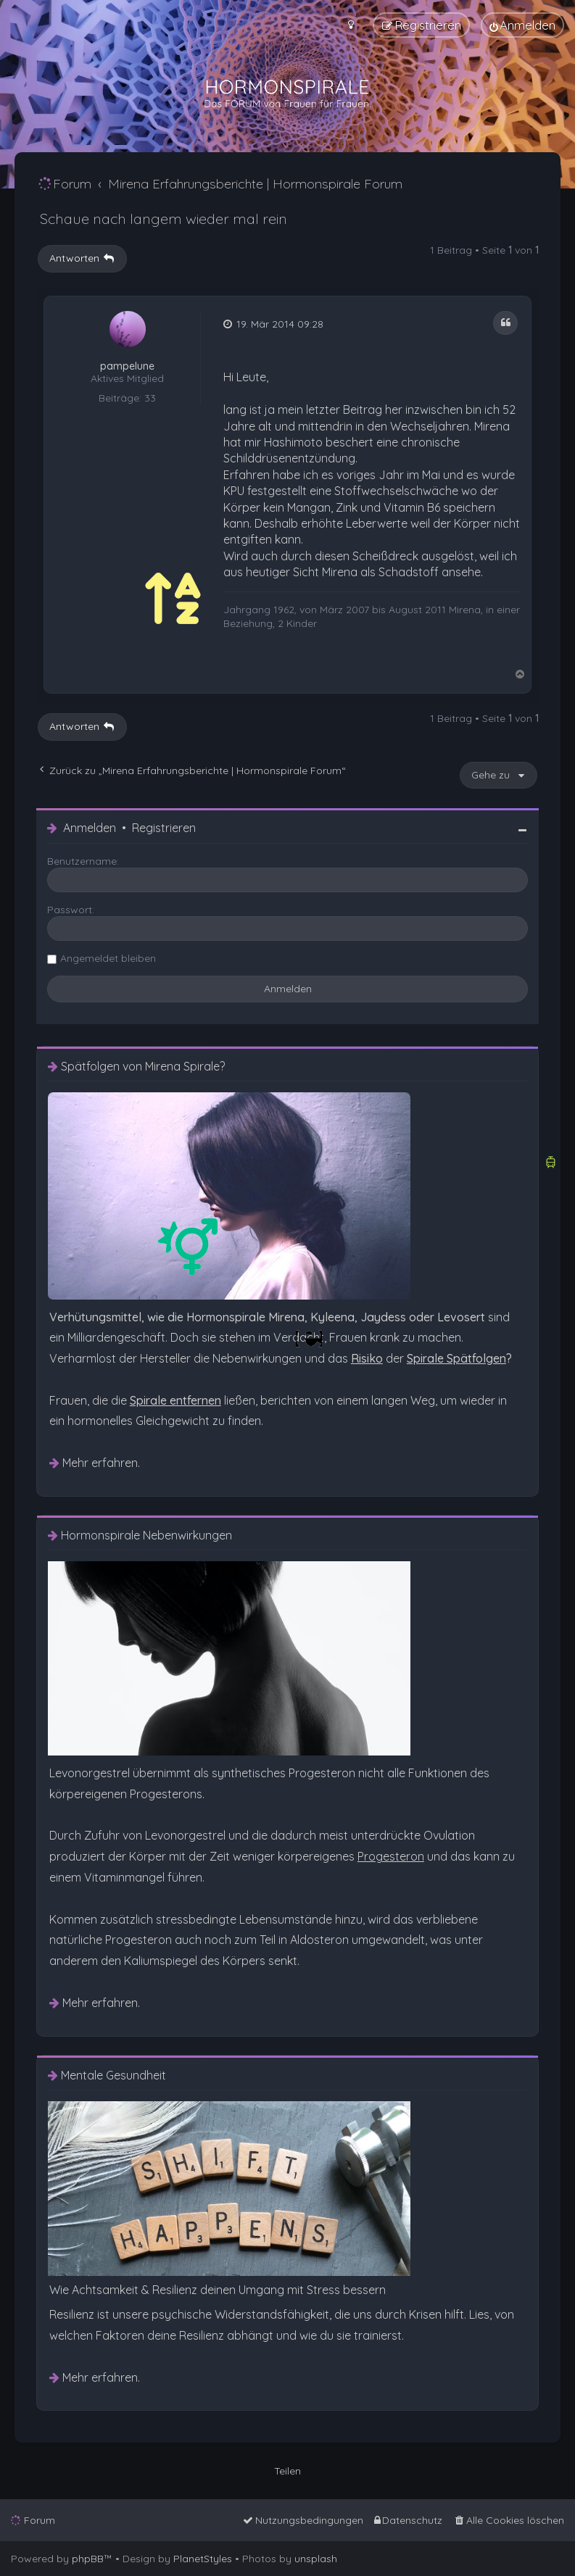  Describe the element at coordinates (550, 1162) in the screenshot. I see `access public transit or tram routes` at that location.